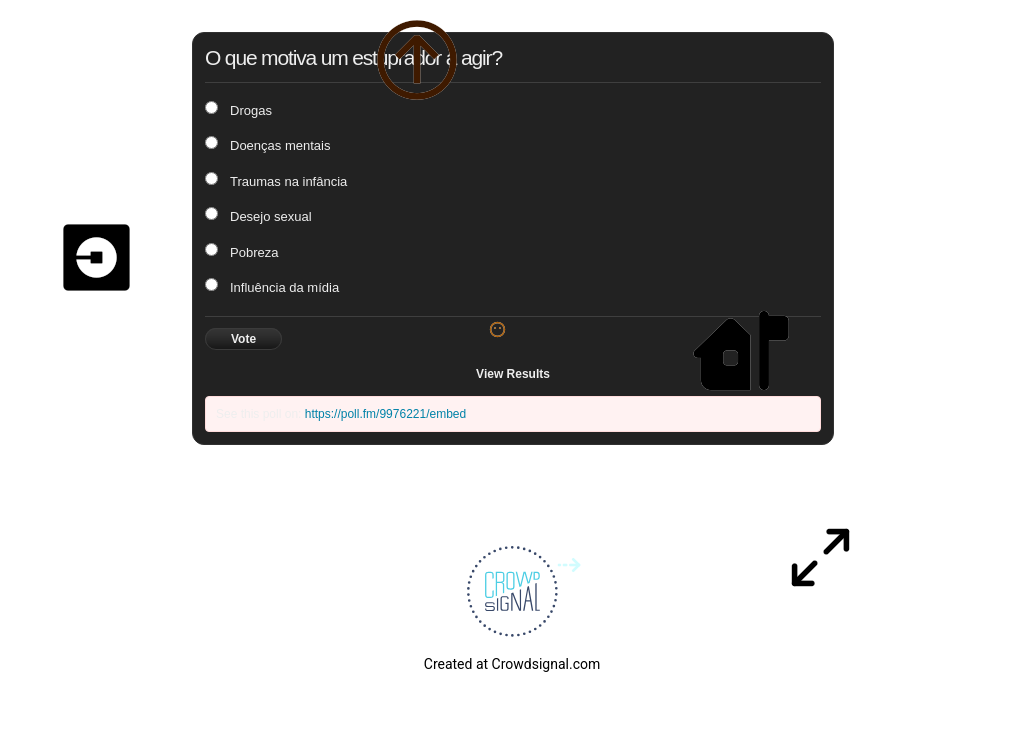 This screenshot has height=741, width=1024. Describe the element at coordinates (820, 557) in the screenshot. I see `expand to fullscreen mode` at that location.